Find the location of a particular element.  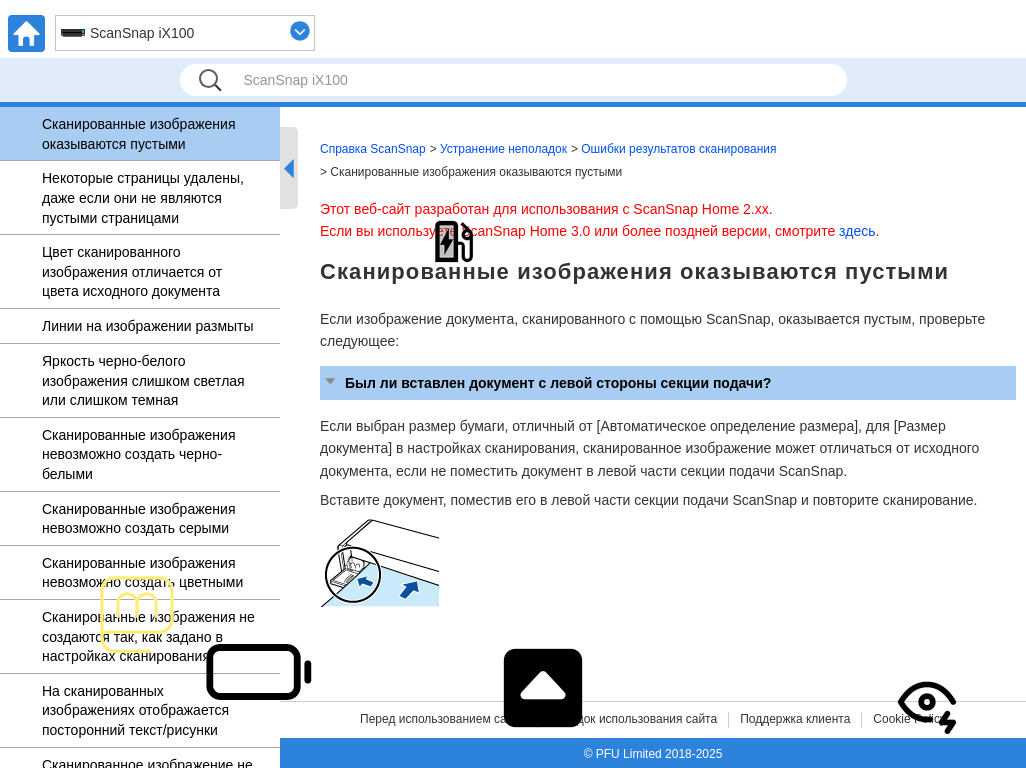

find nearby electric vehicle charging stations is located at coordinates (453, 241).